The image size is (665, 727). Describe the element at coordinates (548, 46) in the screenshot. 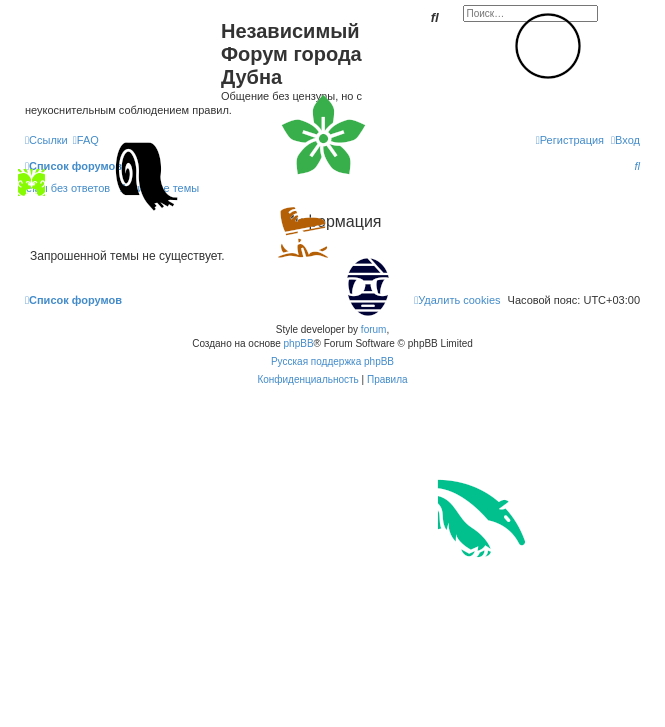

I see `unselected radio button or toggle option` at that location.